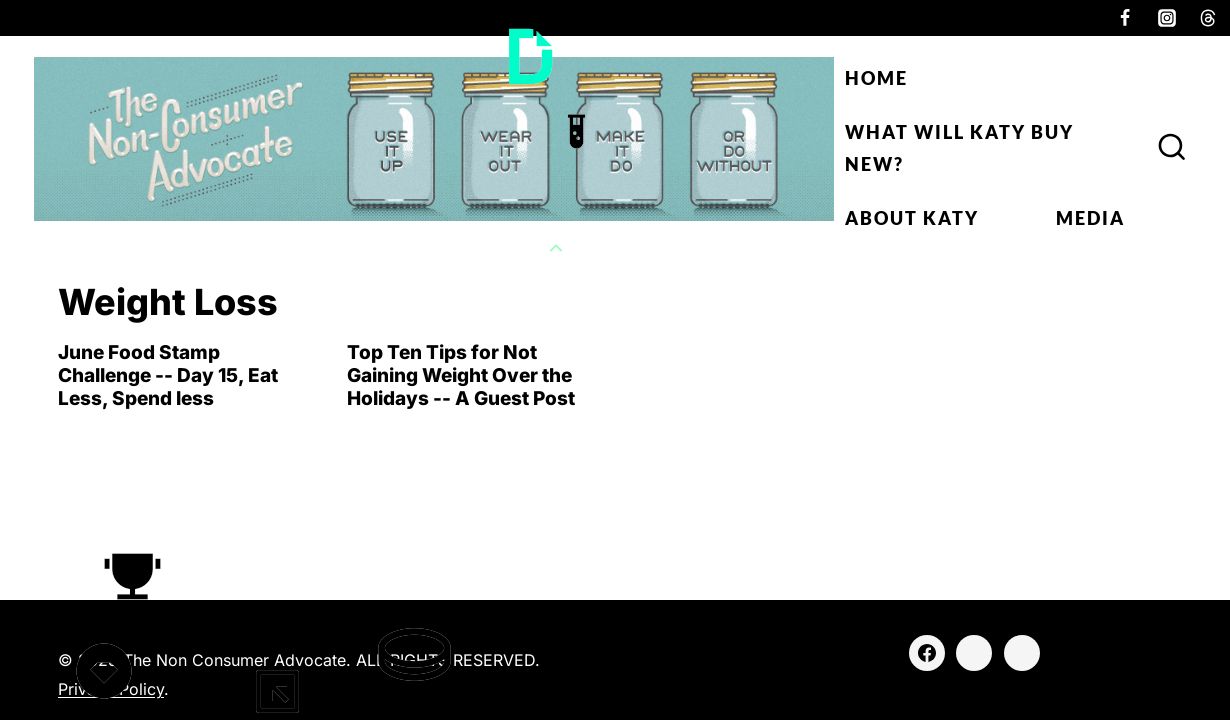  Describe the element at coordinates (576, 131) in the screenshot. I see `access lab results or medical tests` at that location.